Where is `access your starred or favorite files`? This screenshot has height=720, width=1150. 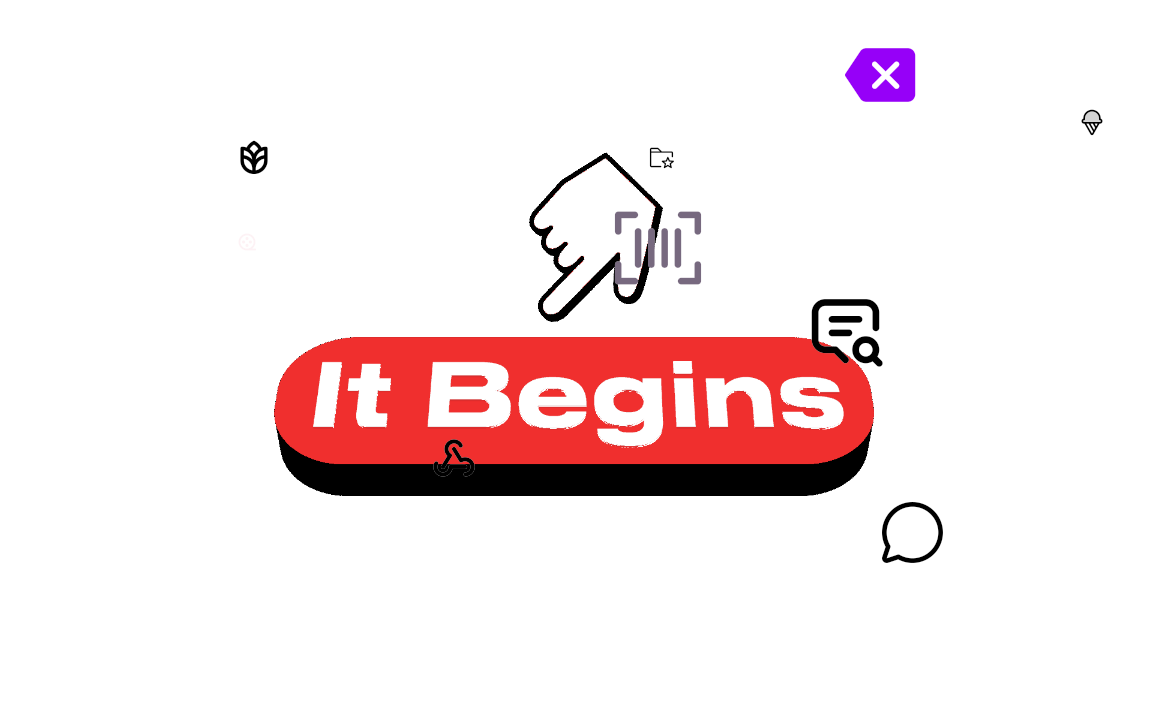
access your starred or favorite files is located at coordinates (661, 157).